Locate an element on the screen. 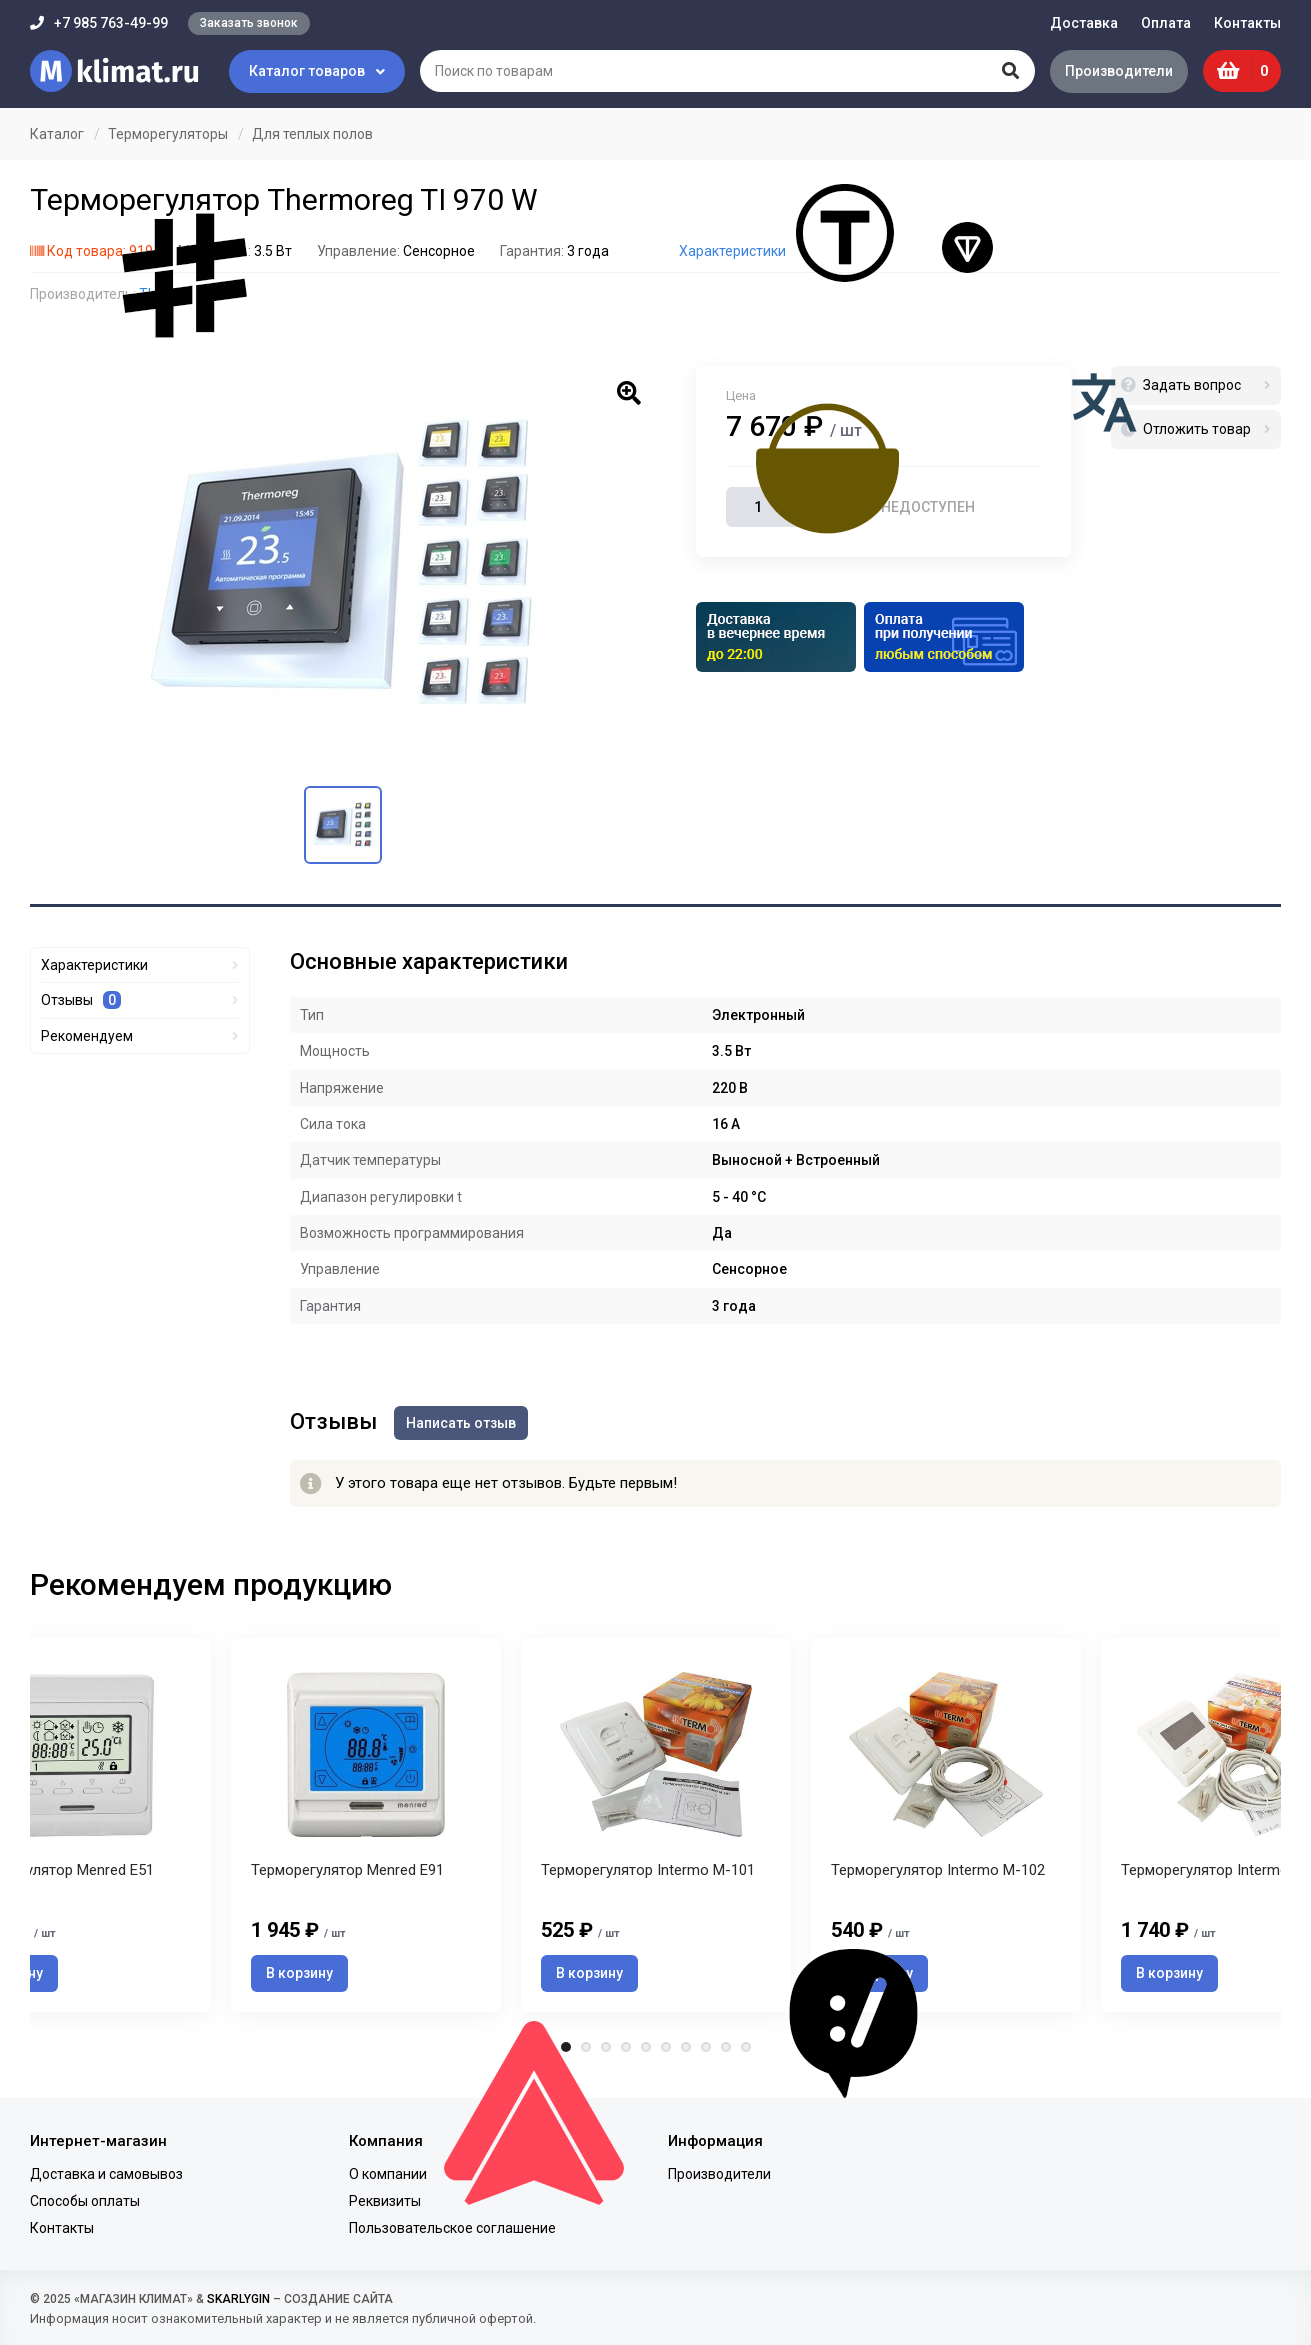  sharp electronics brand logo is located at coordinates (184, 275).